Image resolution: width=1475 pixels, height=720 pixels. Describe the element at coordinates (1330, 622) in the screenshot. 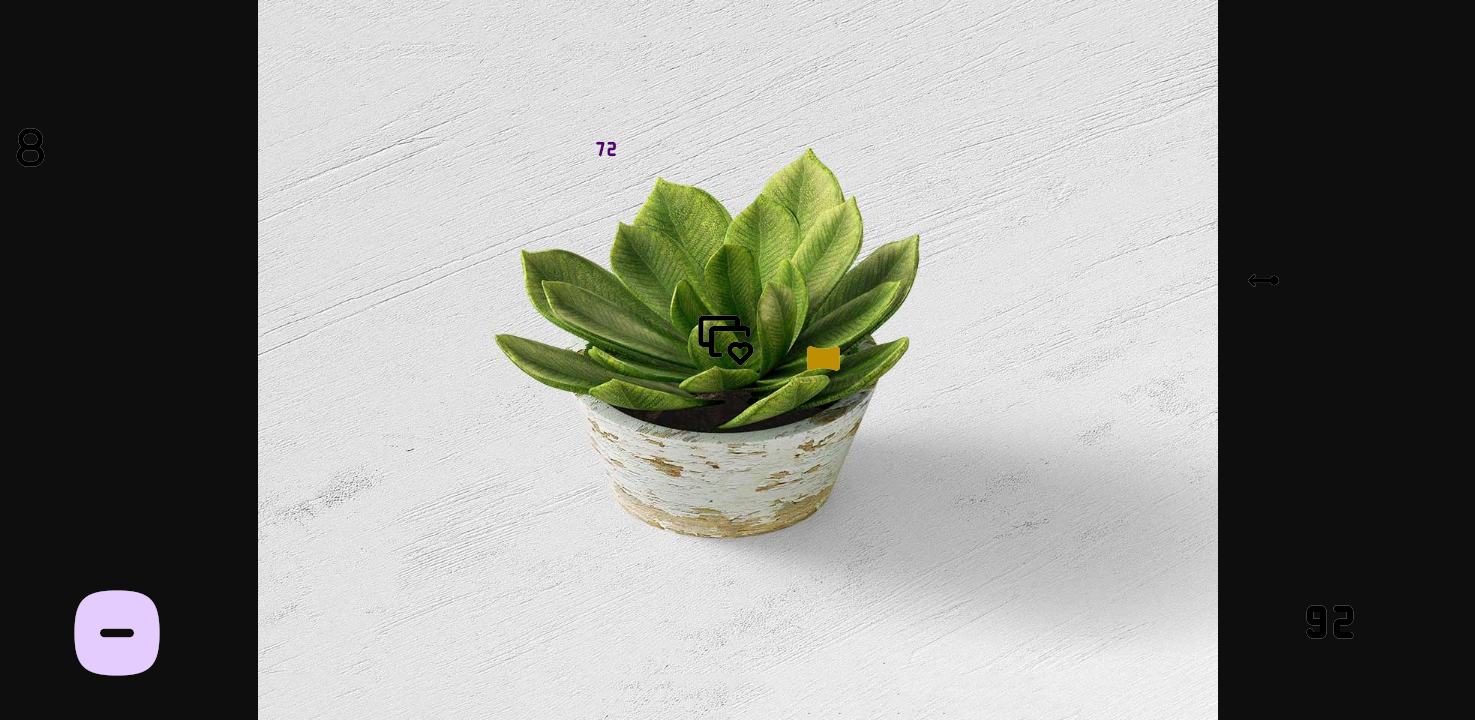

I see `displays the number 92 as a badge or counter` at that location.